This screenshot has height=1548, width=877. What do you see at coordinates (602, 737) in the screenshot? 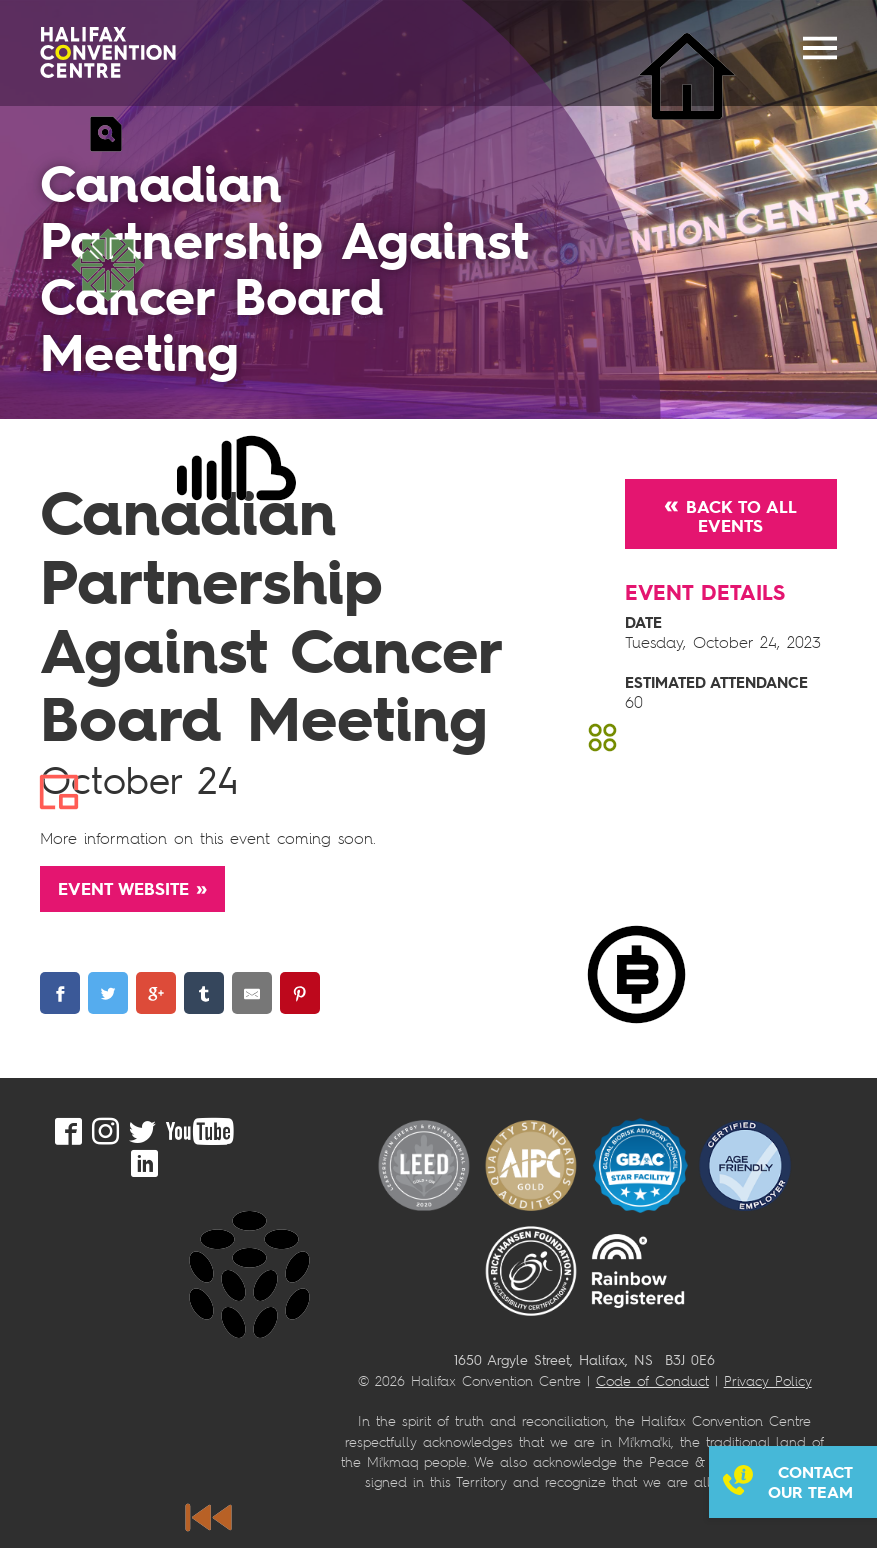
I see `open app drawer or menu` at bounding box center [602, 737].